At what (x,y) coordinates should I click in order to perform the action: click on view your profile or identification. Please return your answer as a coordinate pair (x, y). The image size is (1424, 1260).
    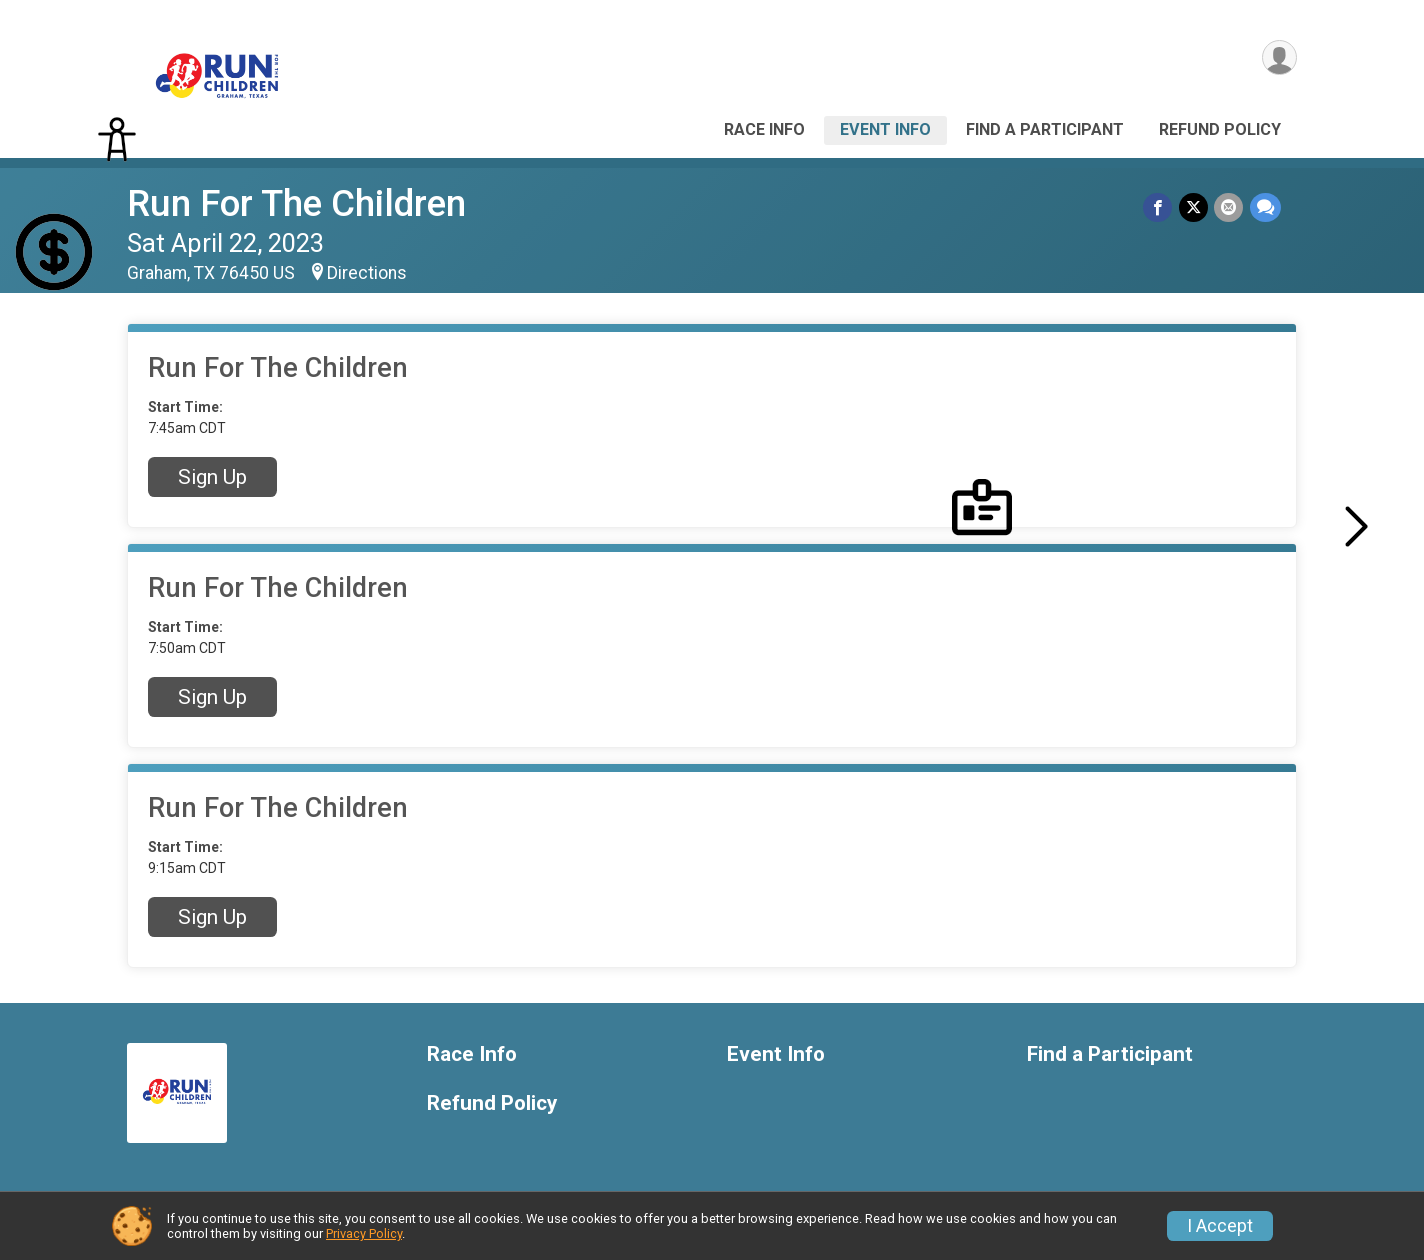
    Looking at the image, I should click on (982, 509).